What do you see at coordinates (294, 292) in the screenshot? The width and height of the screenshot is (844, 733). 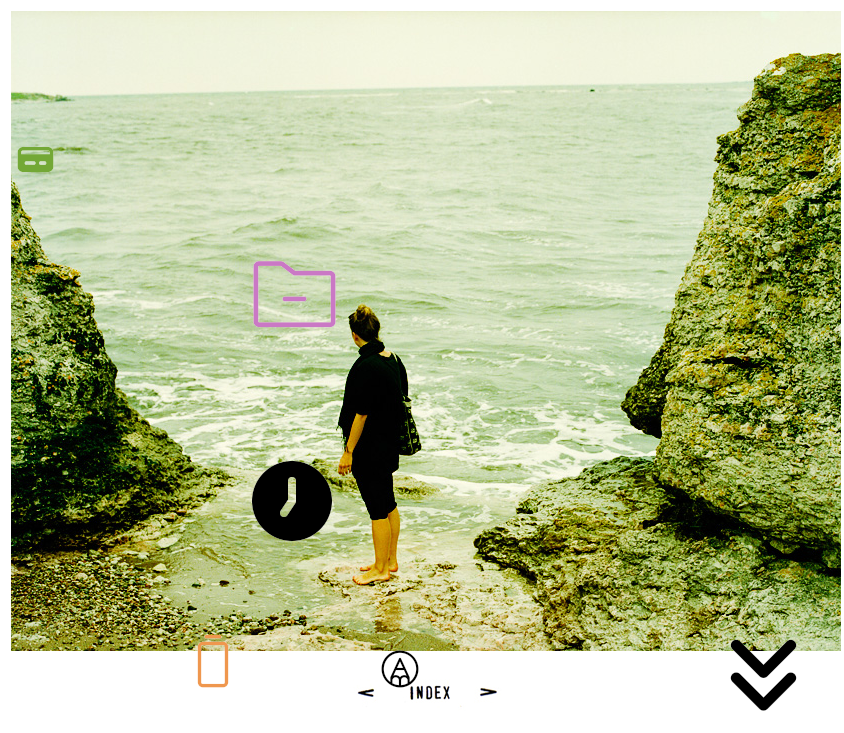 I see `remove a folder` at bounding box center [294, 292].